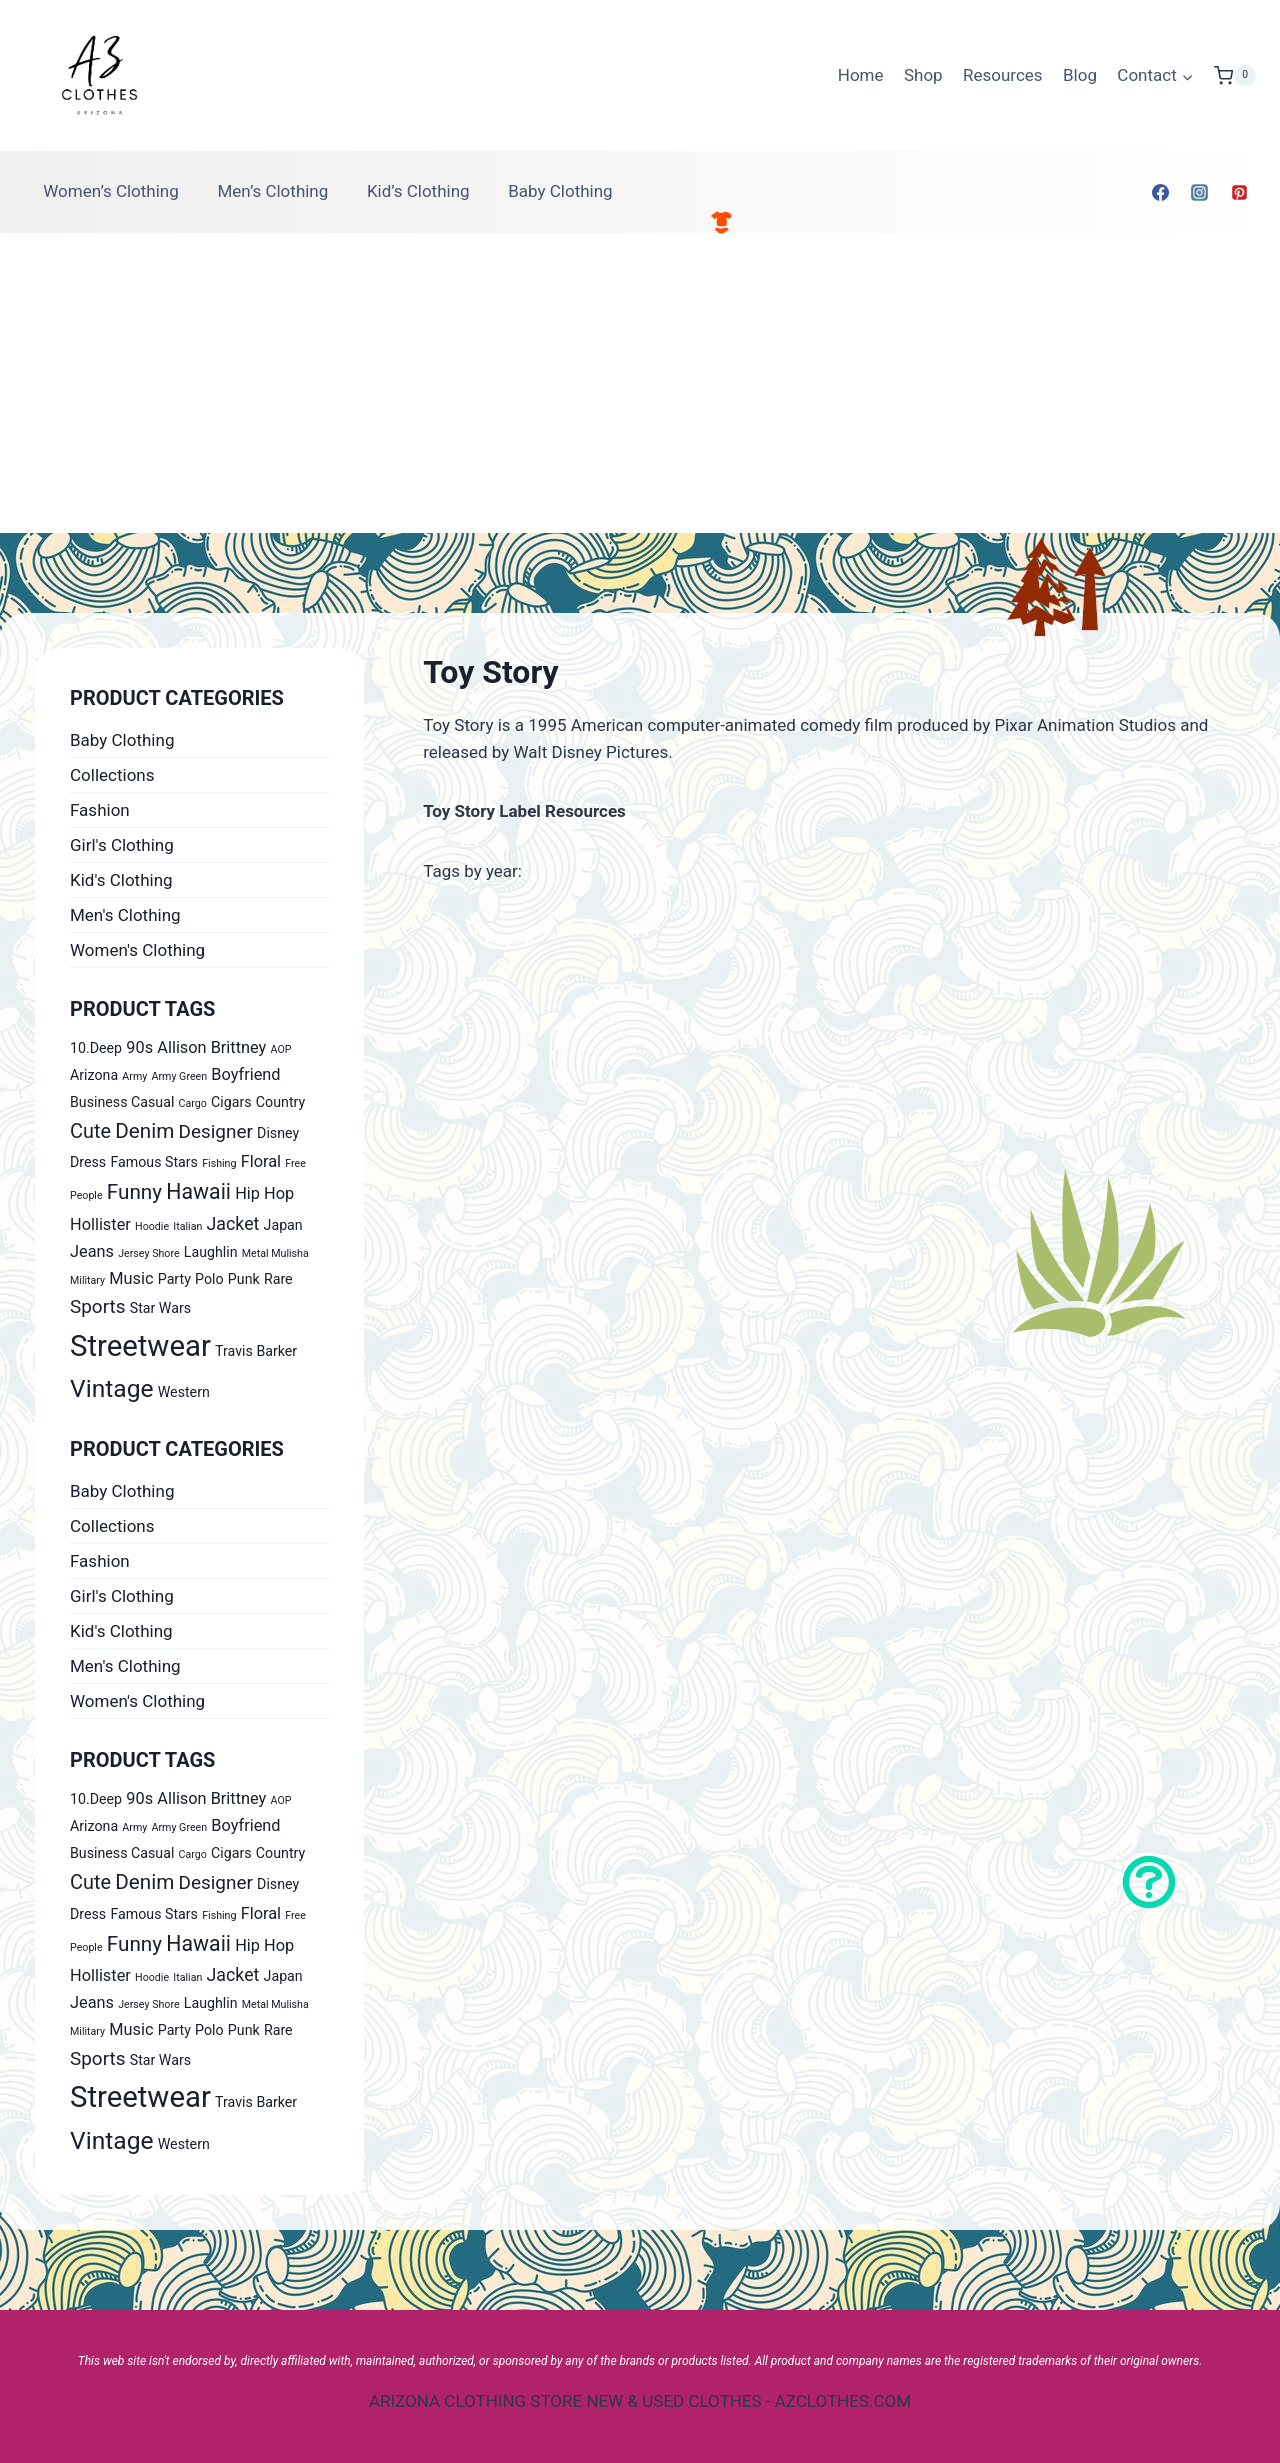 This screenshot has width=1280, height=2463. What do you see at coordinates (721, 222) in the screenshot?
I see `equip fur armor or primitive clothing` at bounding box center [721, 222].